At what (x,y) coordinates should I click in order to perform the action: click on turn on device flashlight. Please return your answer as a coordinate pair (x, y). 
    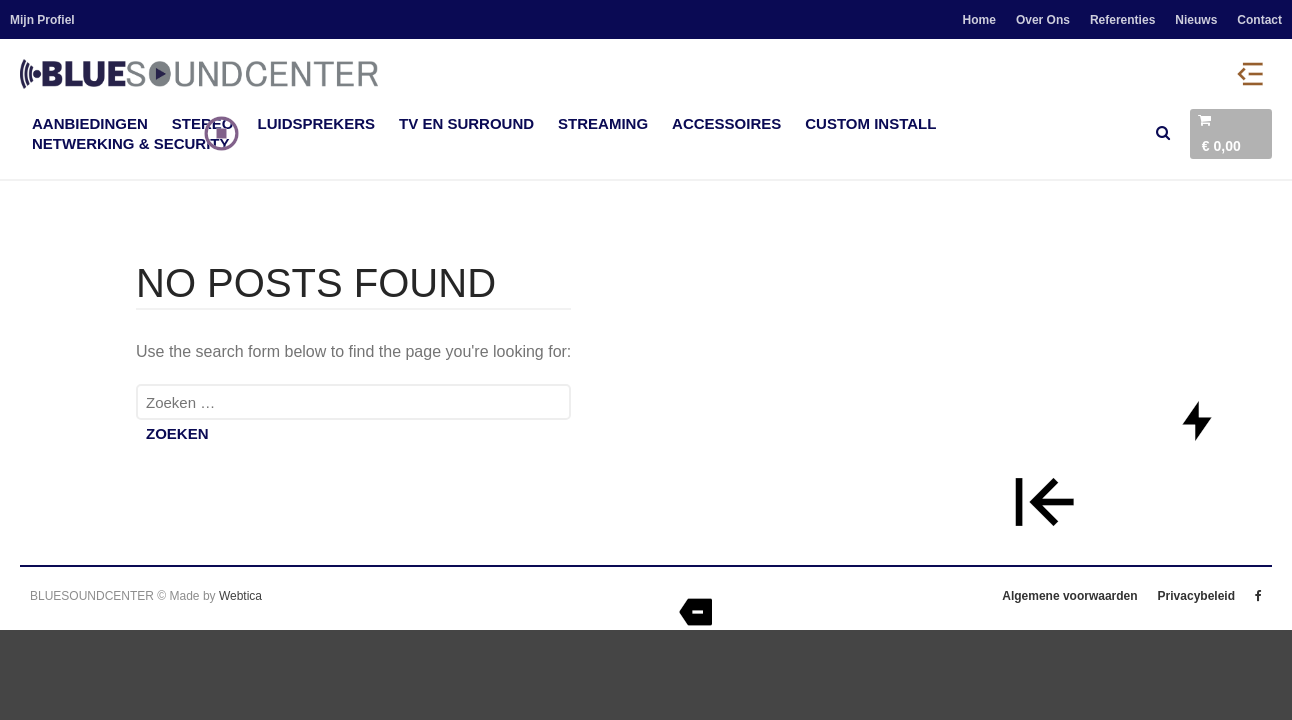
    Looking at the image, I should click on (1197, 421).